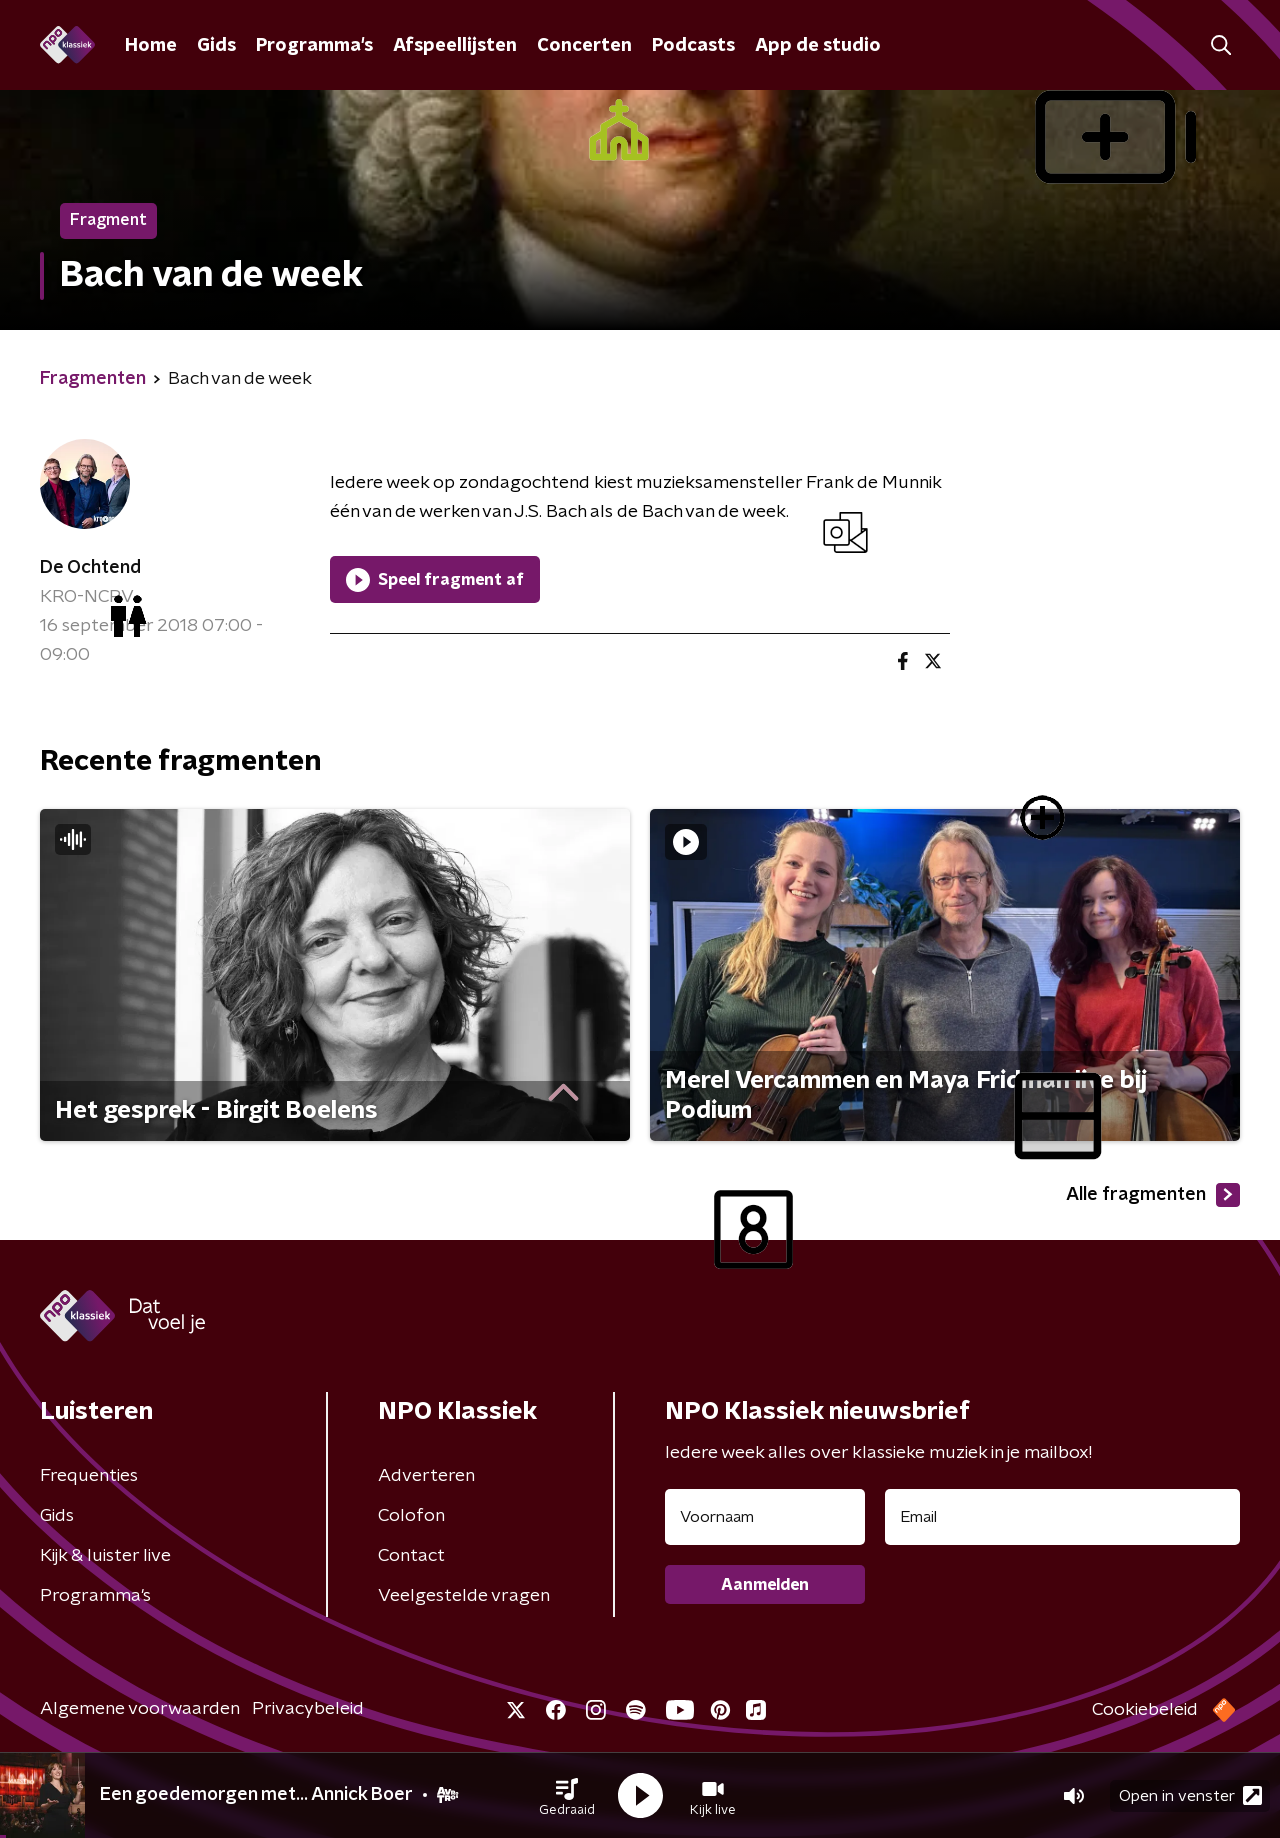 The width and height of the screenshot is (1280, 1838). I want to click on split view into top and bottom panels, so click(1058, 1116).